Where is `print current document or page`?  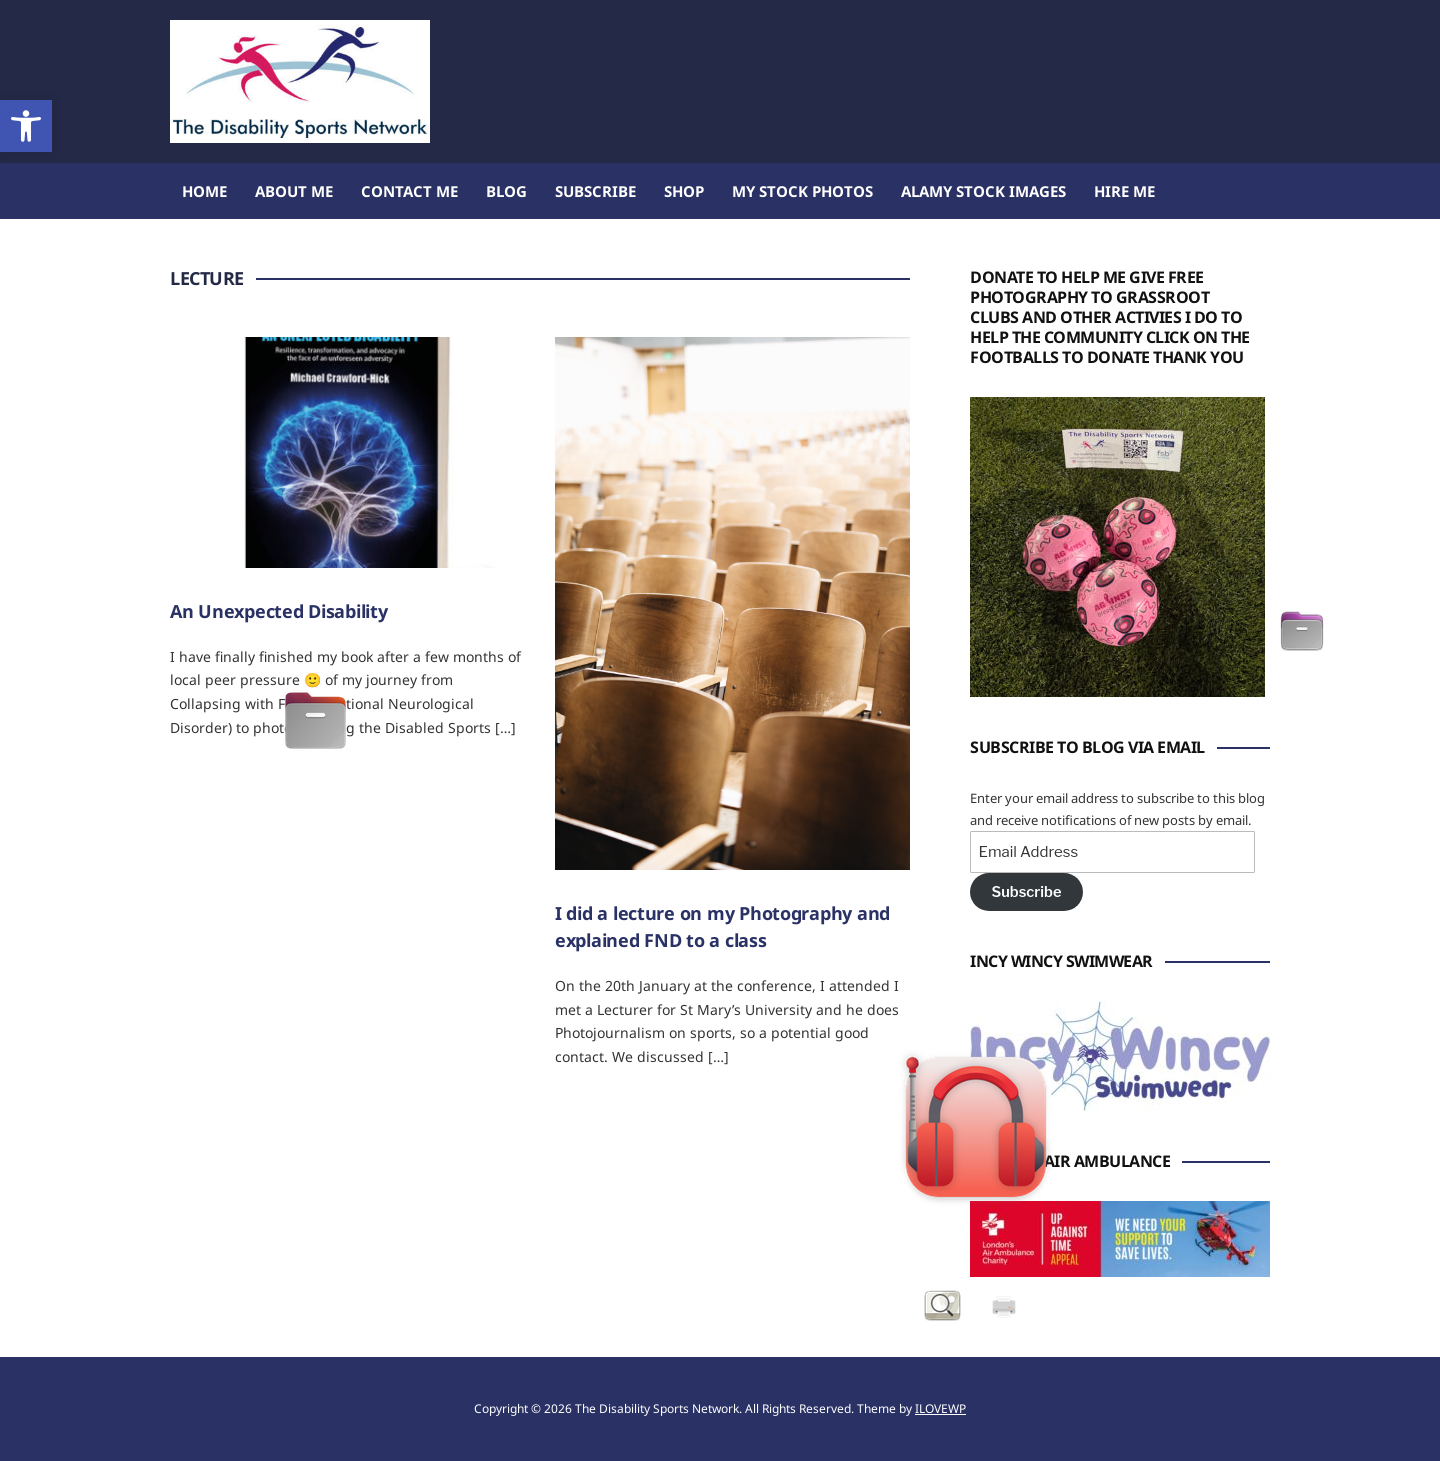
print current document or page is located at coordinates (1004, 1307).